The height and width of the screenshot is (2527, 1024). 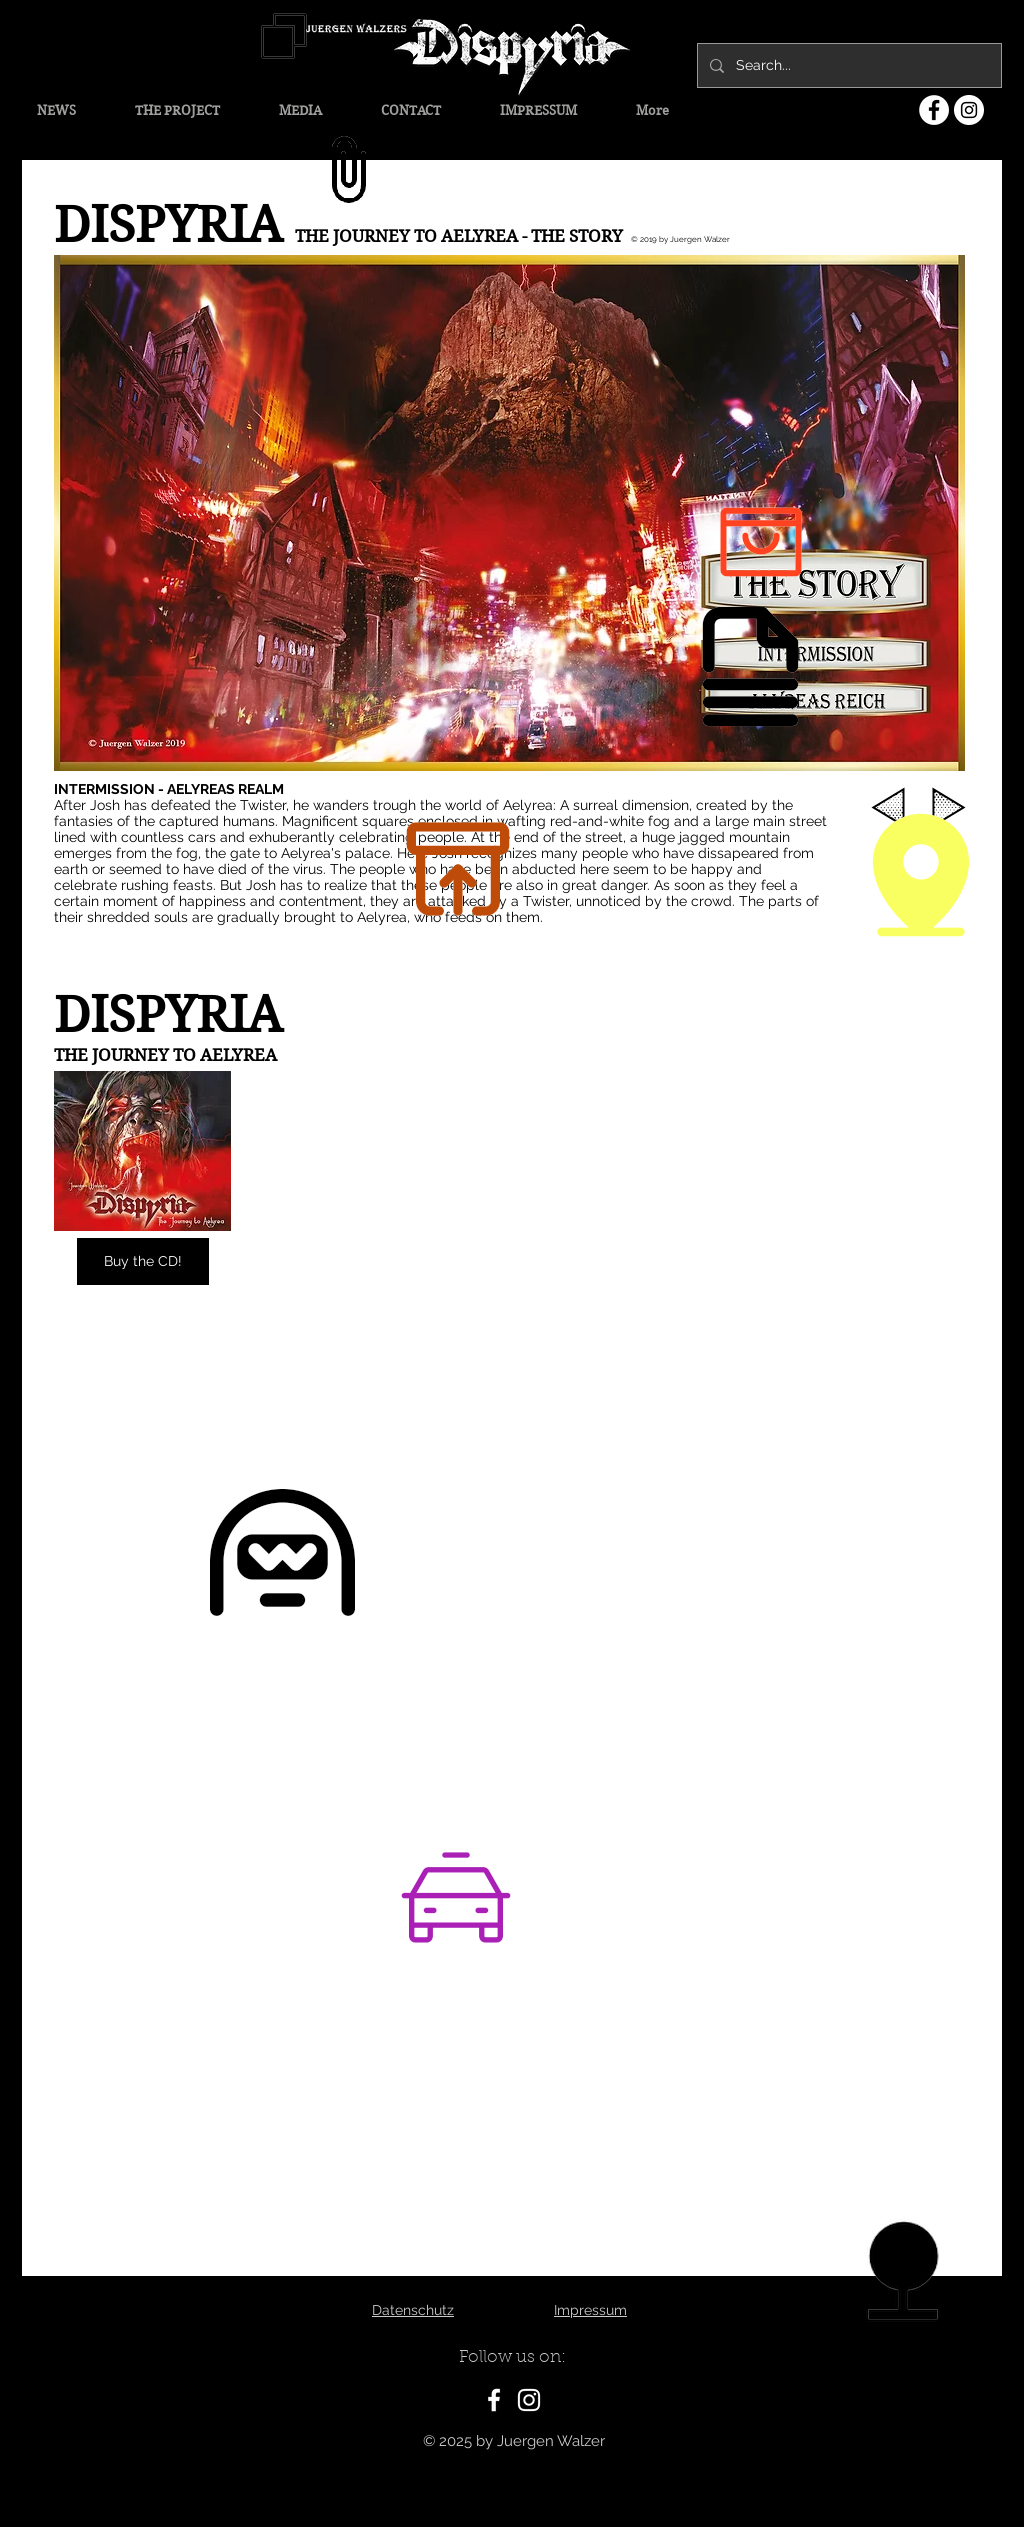 I want to click on attach a file to your message, so click(x=347, y=169).